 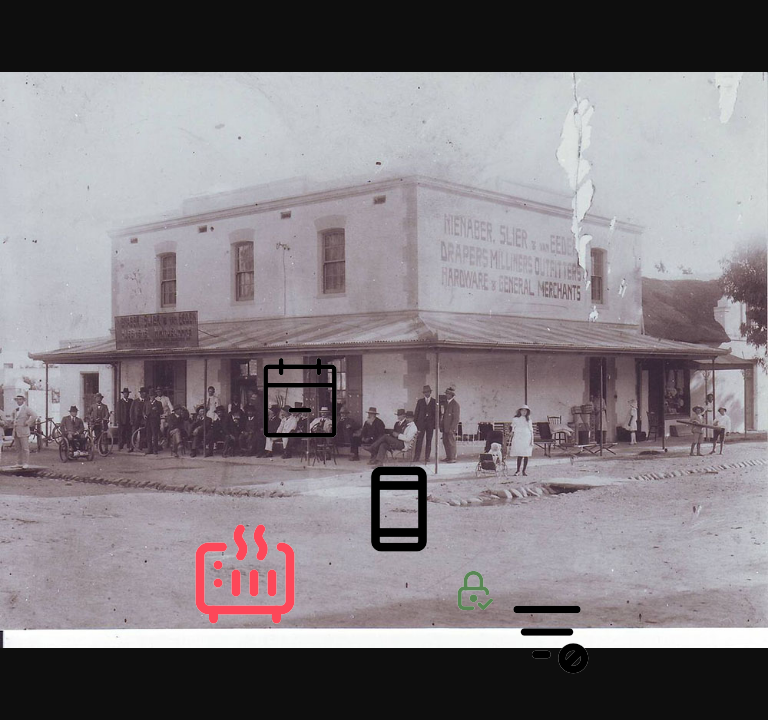 I want to click on adjust heater or heating settings, so click(x=245, y=574).